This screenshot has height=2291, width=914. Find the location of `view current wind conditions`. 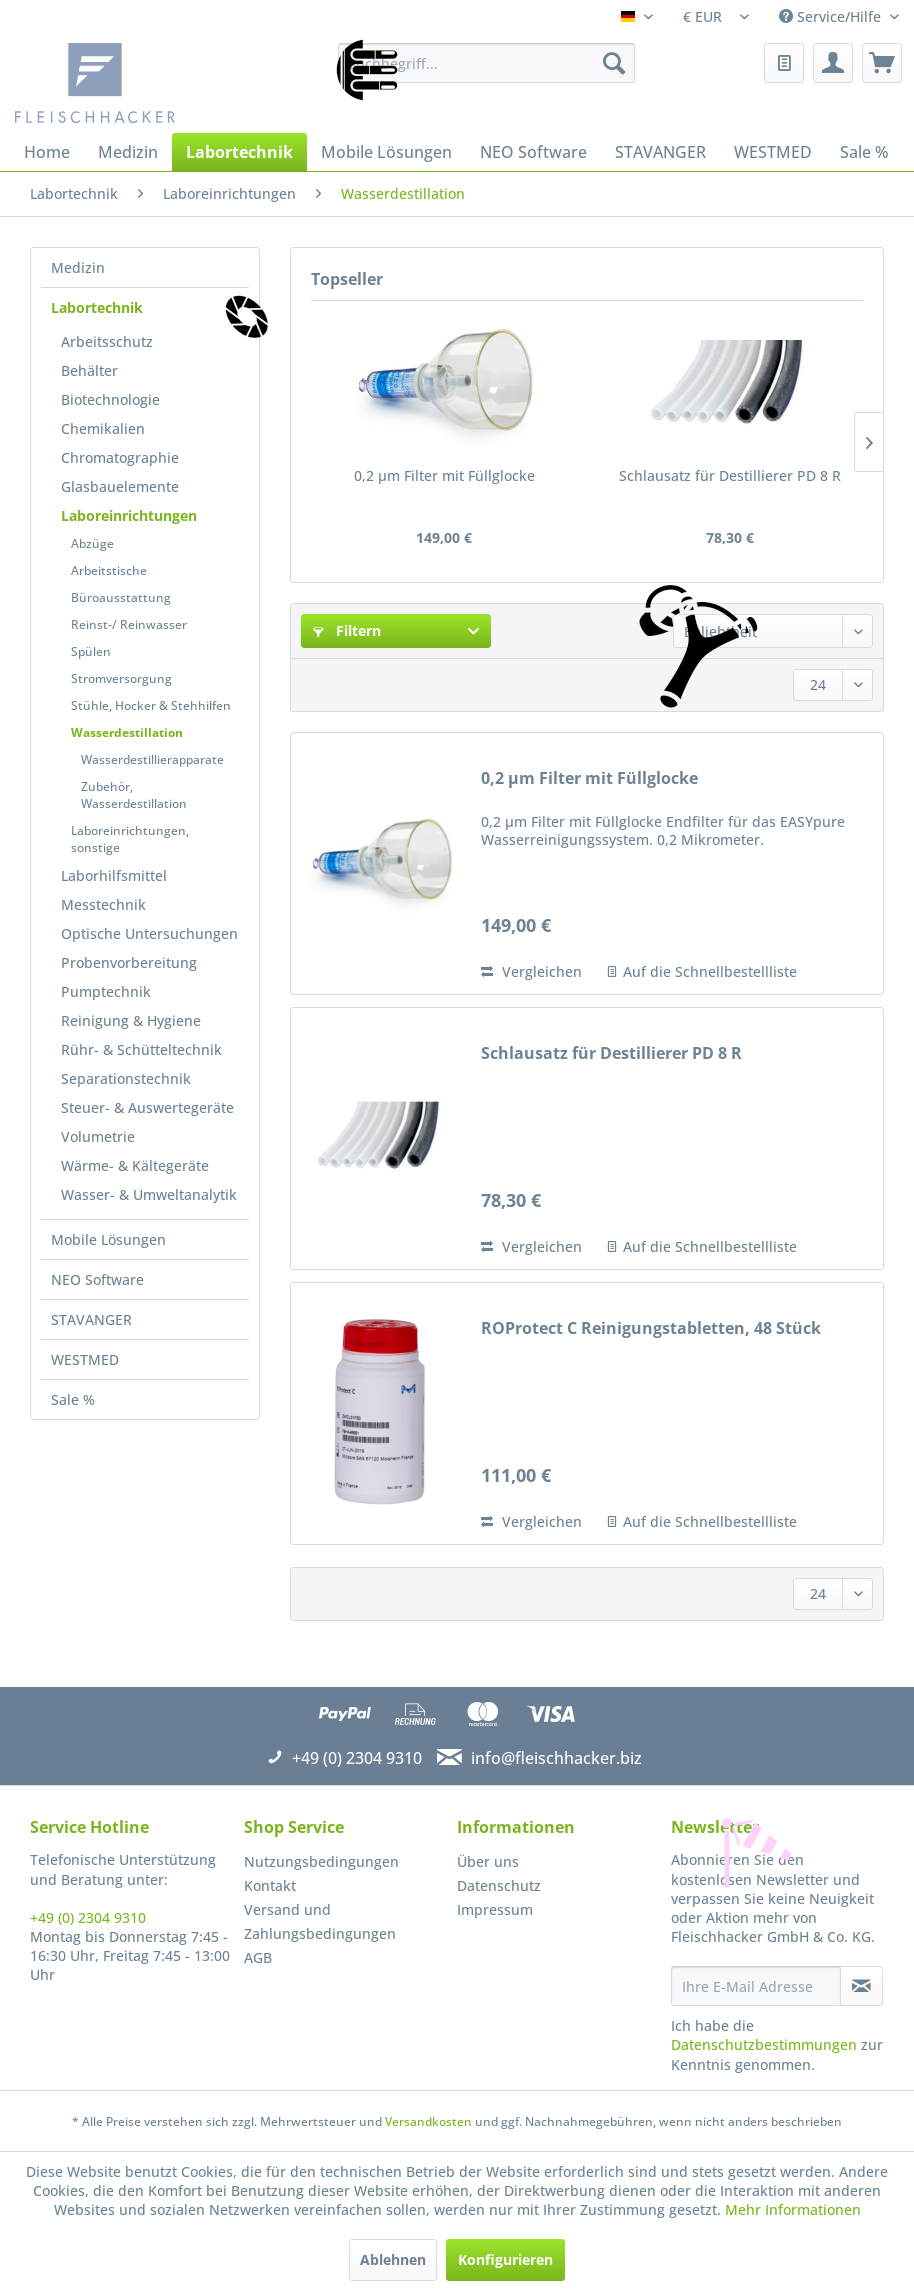

view current wind conditions is located at coordinates (757, 1853).